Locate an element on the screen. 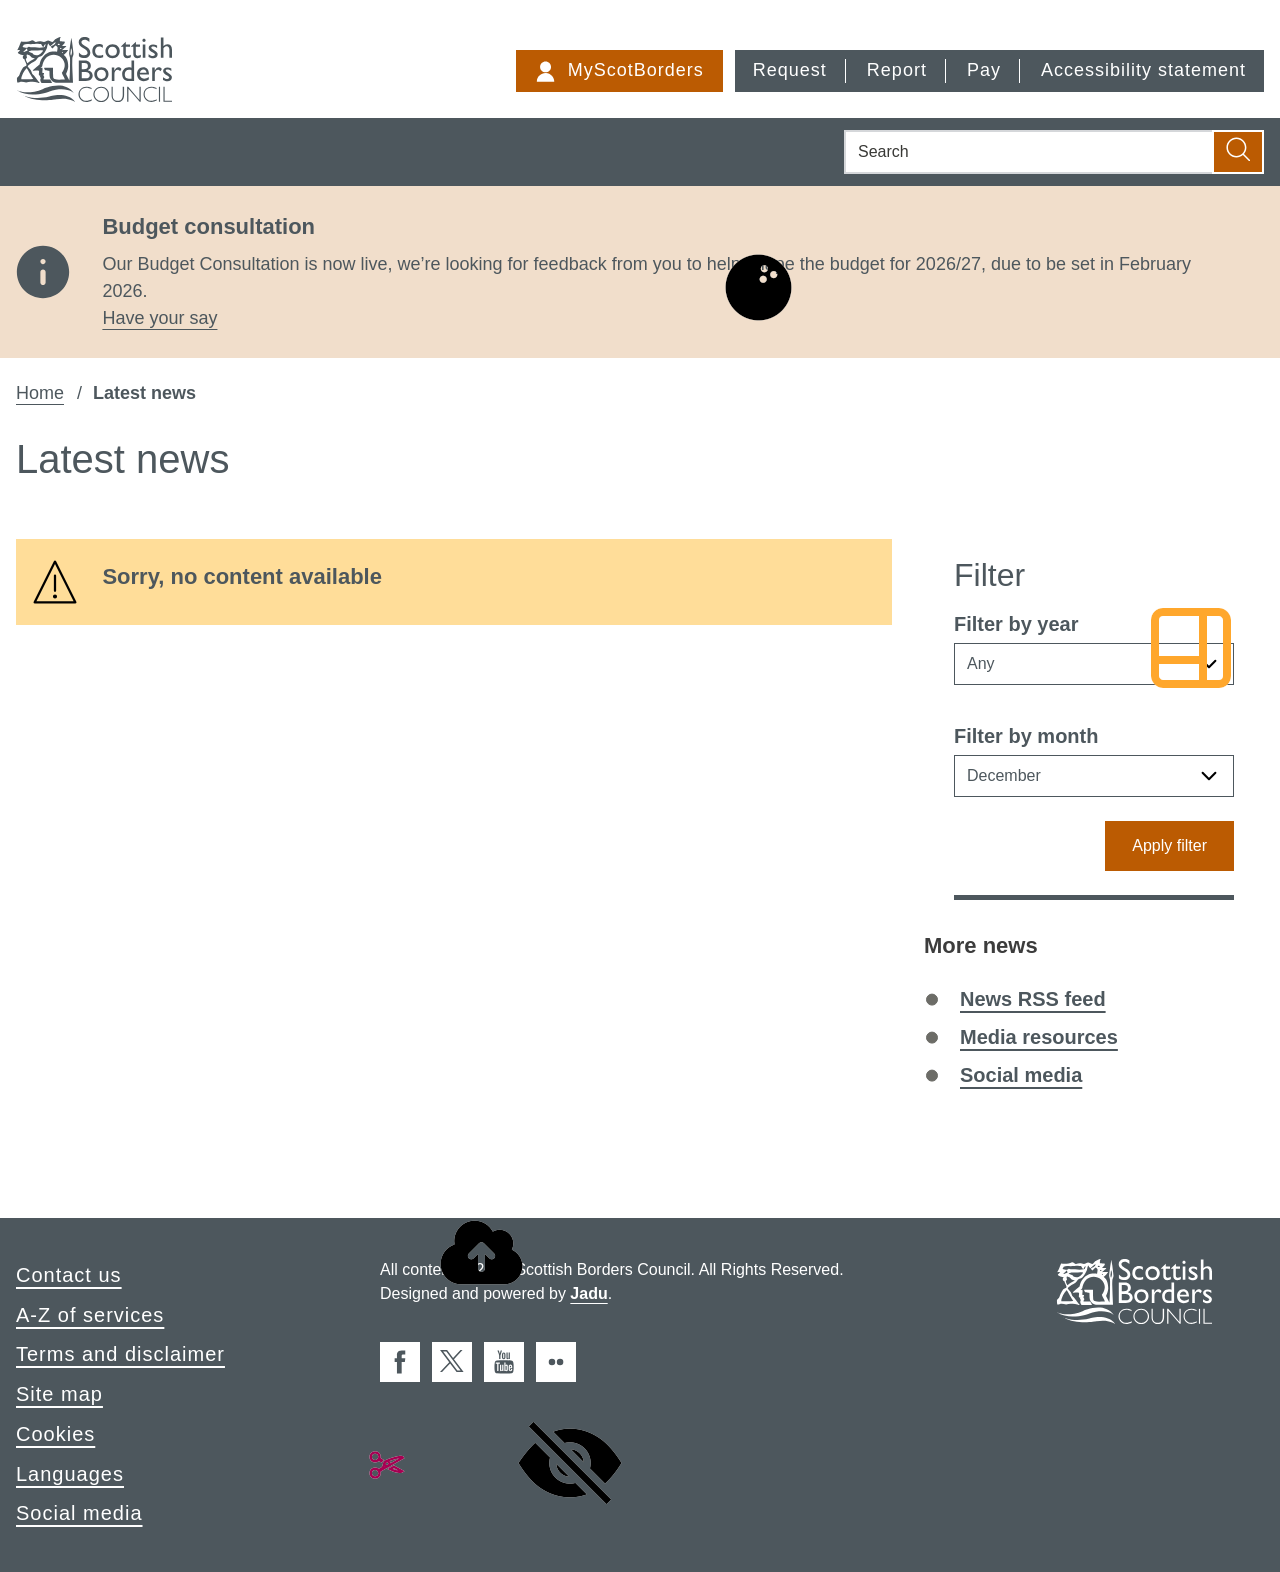  access bowling game or activity is located at coordinates (758, 287).